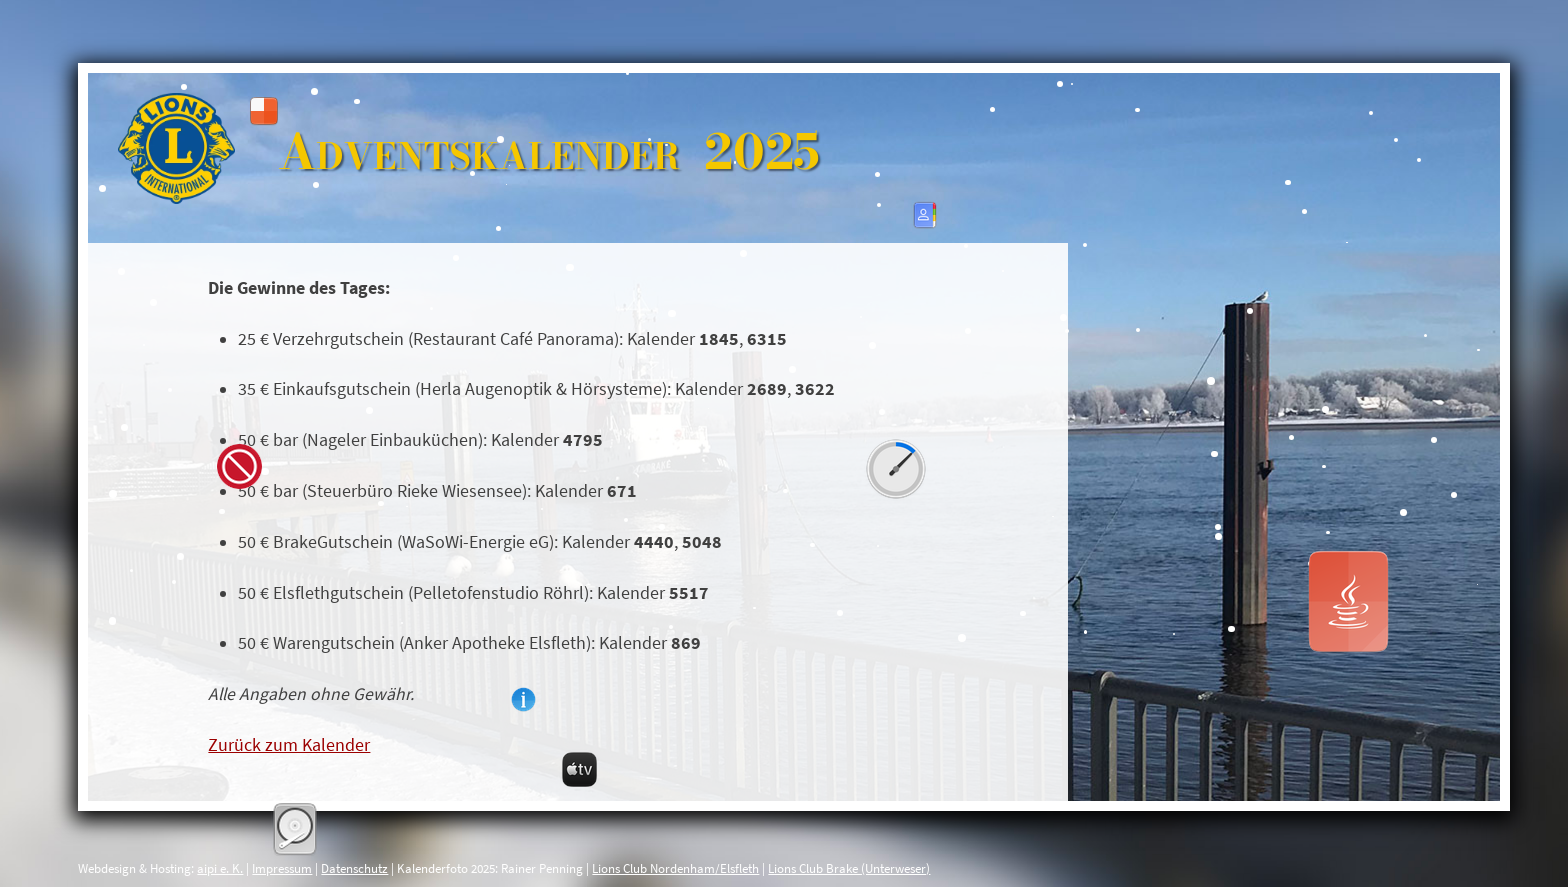 The image size is (1568, 887). I want to click on open the apple tv app, so click(579, 769).